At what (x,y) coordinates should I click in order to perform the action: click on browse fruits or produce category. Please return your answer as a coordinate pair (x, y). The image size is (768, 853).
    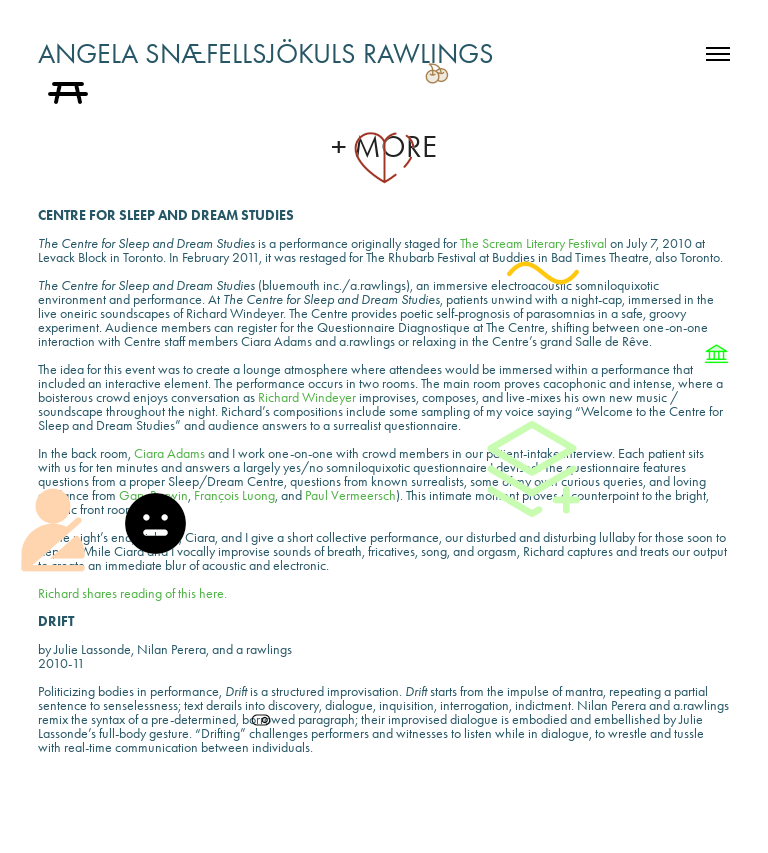
    Looking at the image, I should click on (436, 73).